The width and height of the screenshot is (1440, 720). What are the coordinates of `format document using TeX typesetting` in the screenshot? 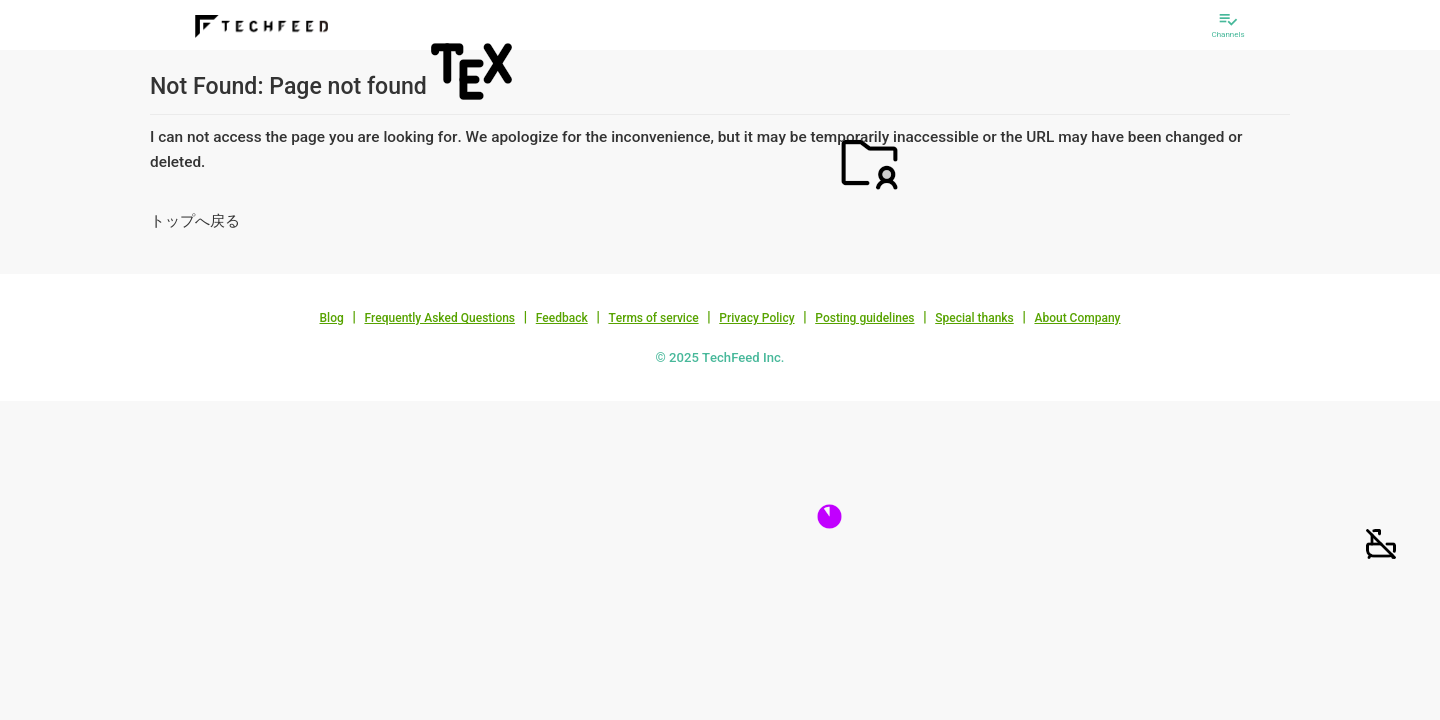 It's located at (471, 67).